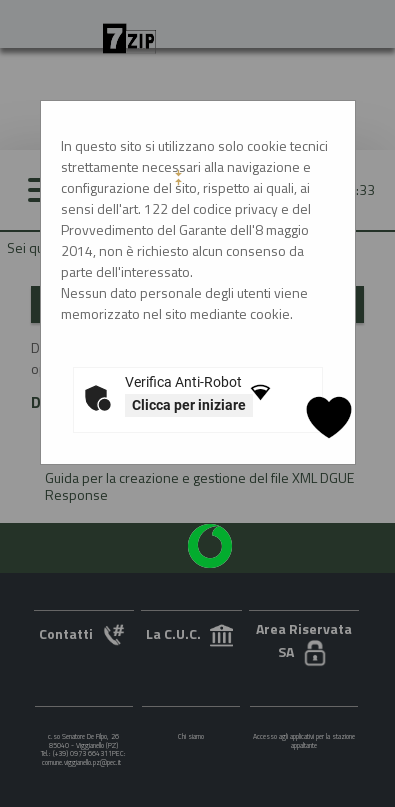 Image resolution: width=395 pixels, height=807 pixels. What do you see at coordinates (129, 38) in the screenshot?
I see `7-Zip file compression software logo` at bounding box center [129, 38].